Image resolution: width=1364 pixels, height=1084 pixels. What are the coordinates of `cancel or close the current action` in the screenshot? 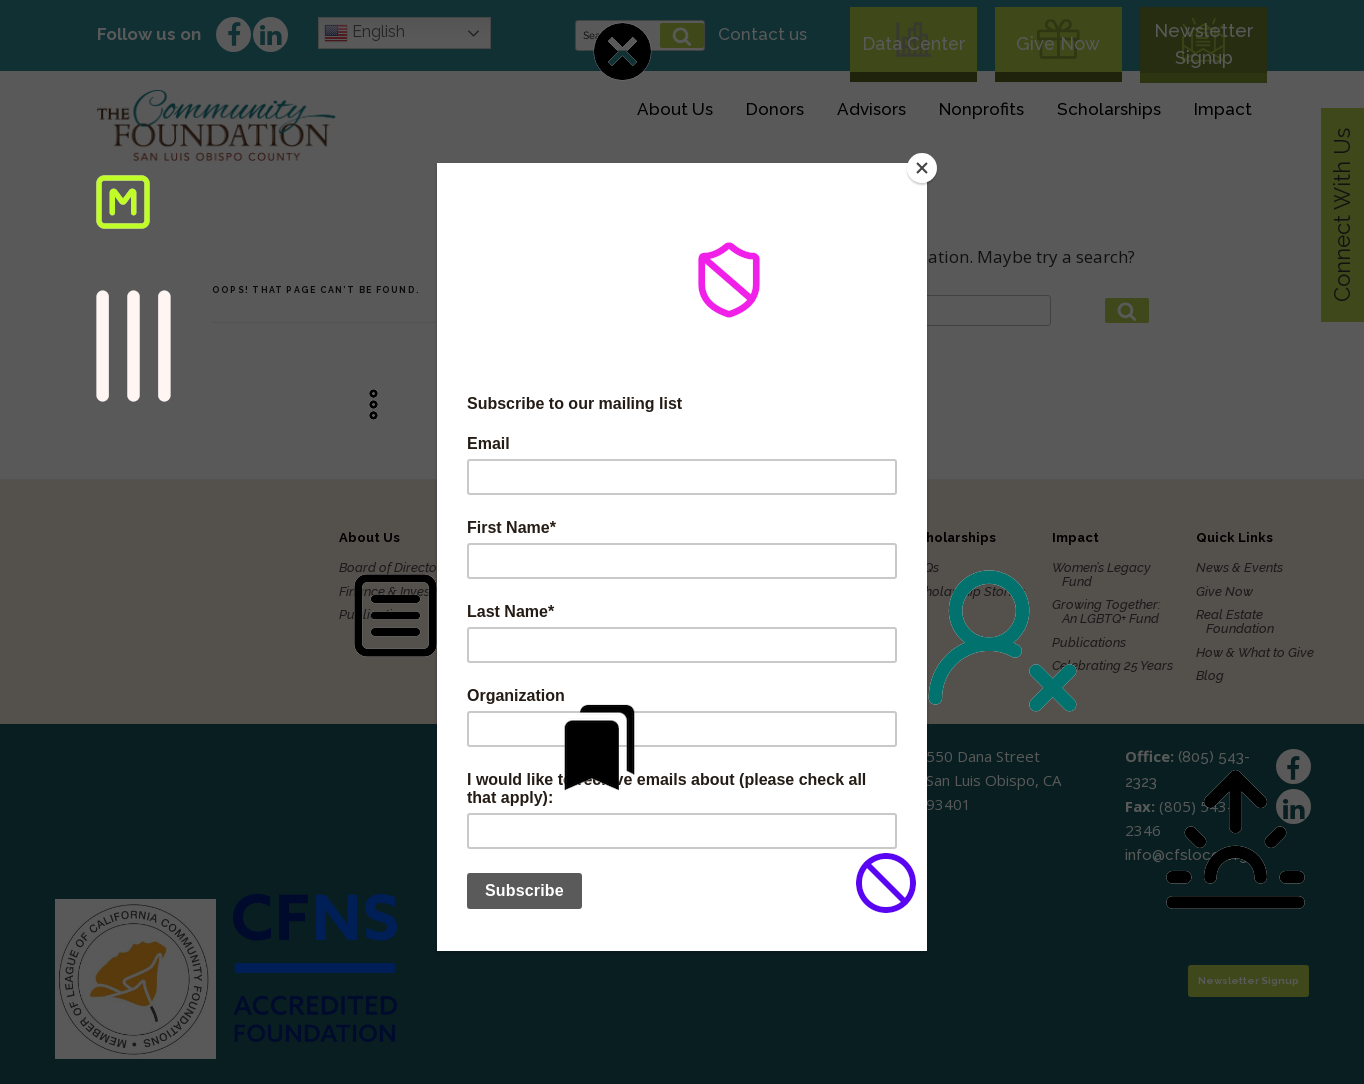 It's located at (622, 51).